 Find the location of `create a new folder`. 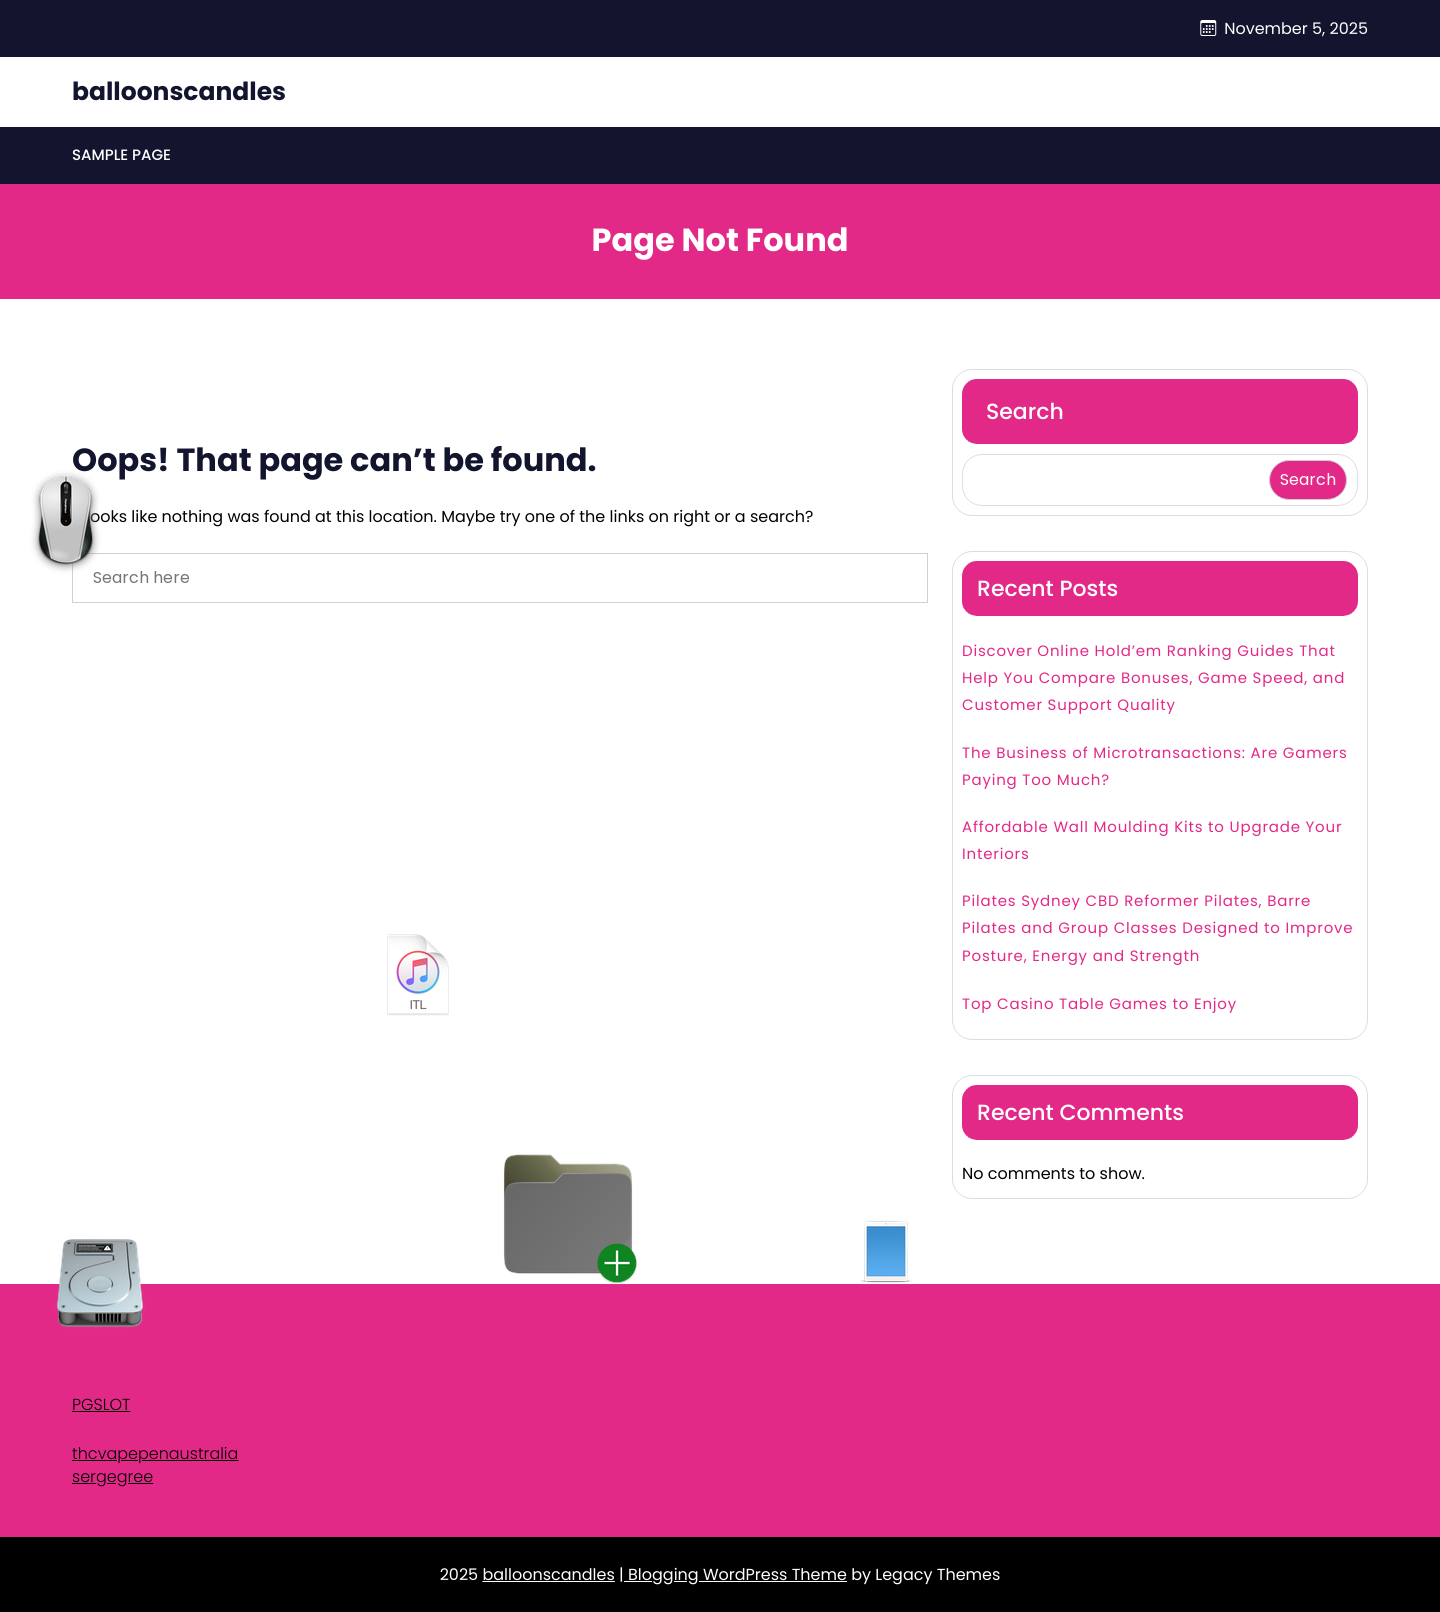

create a new folder is located at coordinates (568, 1214).